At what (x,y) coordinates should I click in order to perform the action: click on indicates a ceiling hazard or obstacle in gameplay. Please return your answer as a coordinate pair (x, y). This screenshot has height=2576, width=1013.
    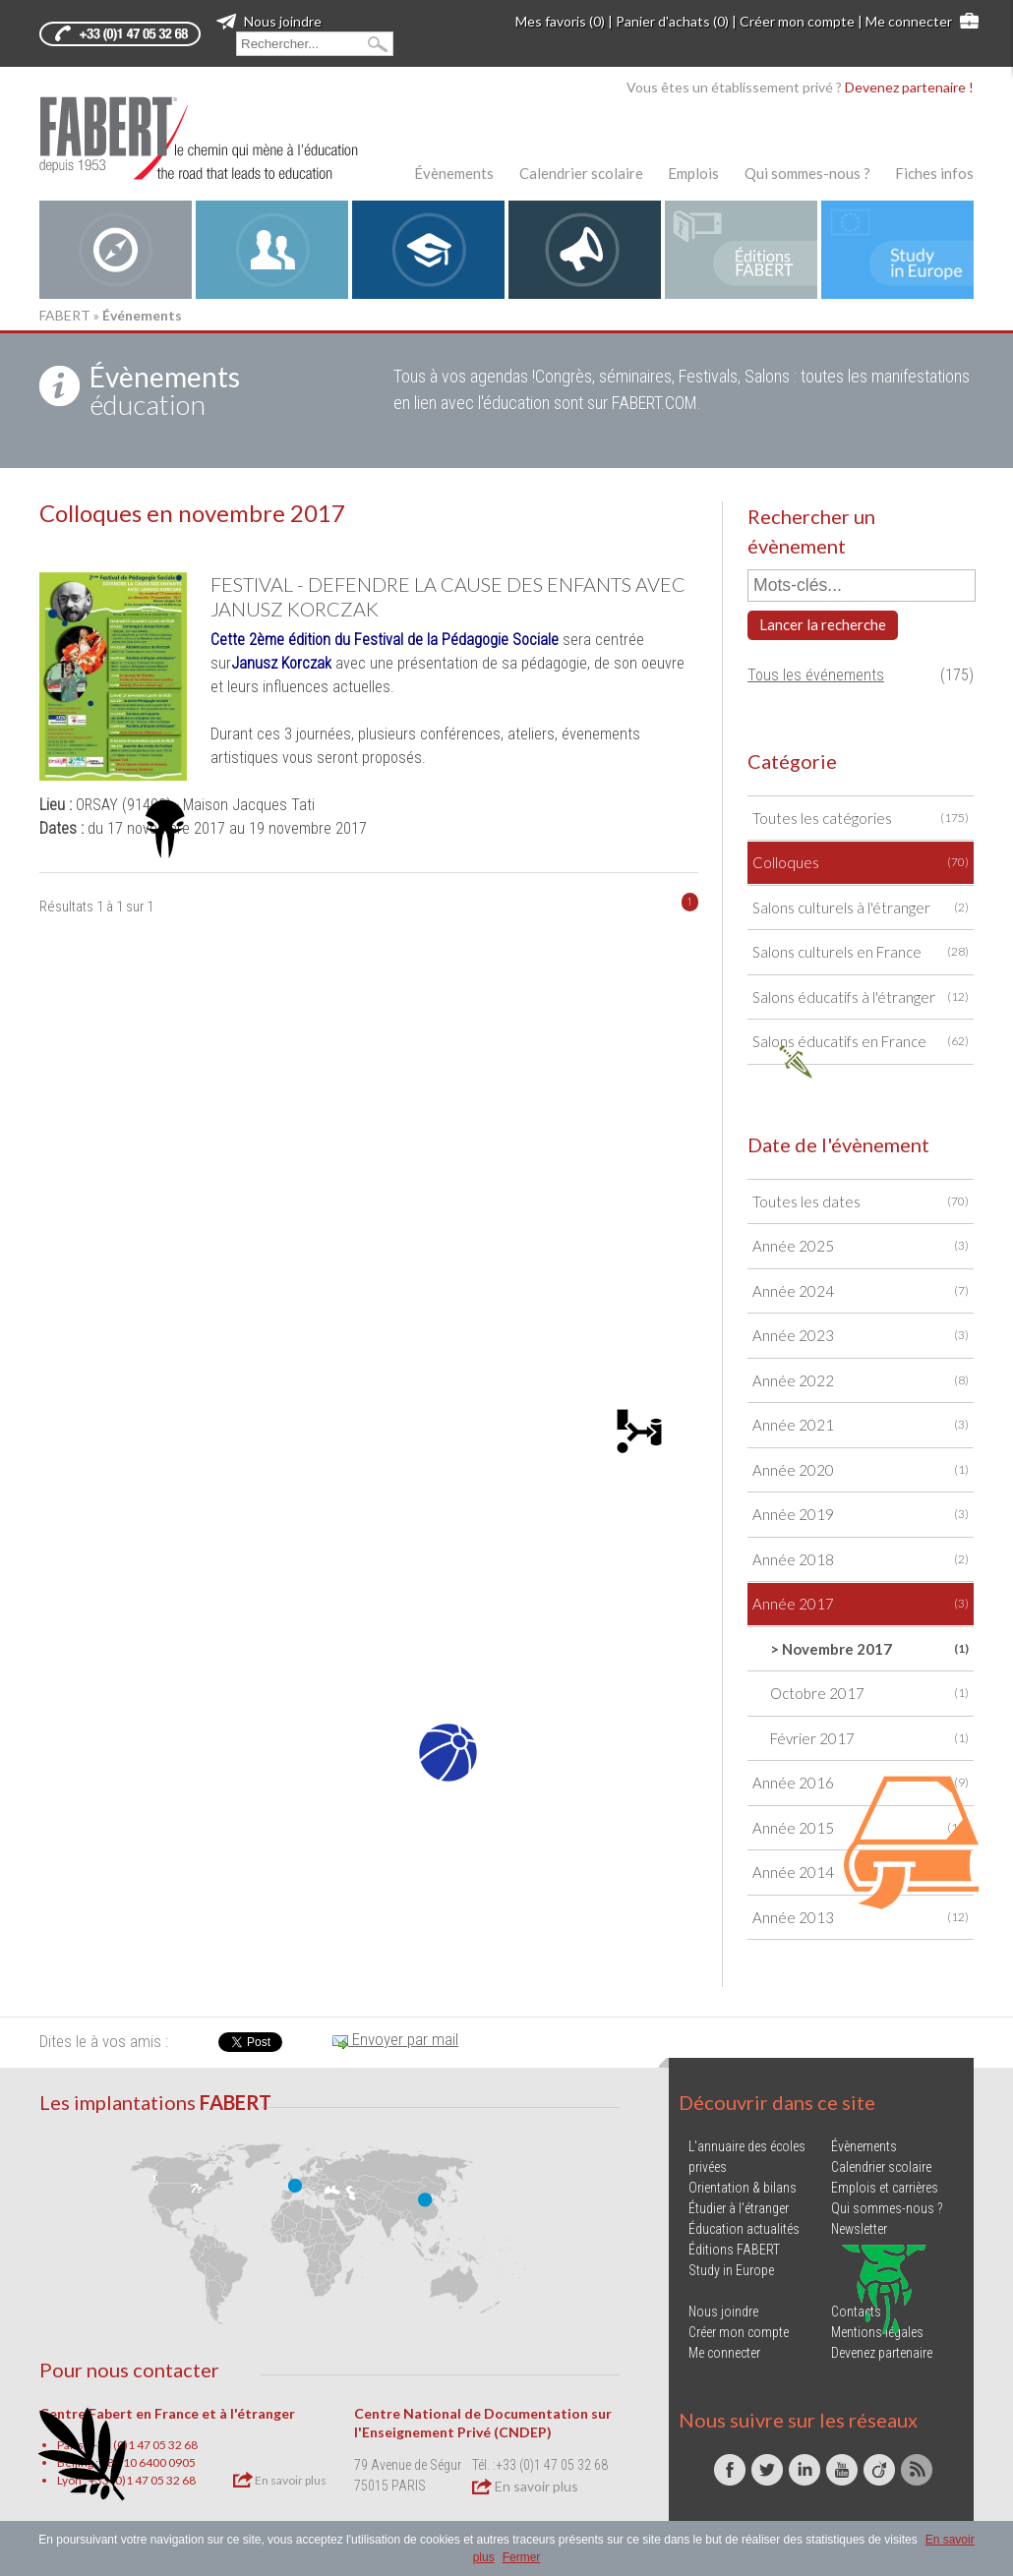
    Looking at the image, I should click on (883, 2289).